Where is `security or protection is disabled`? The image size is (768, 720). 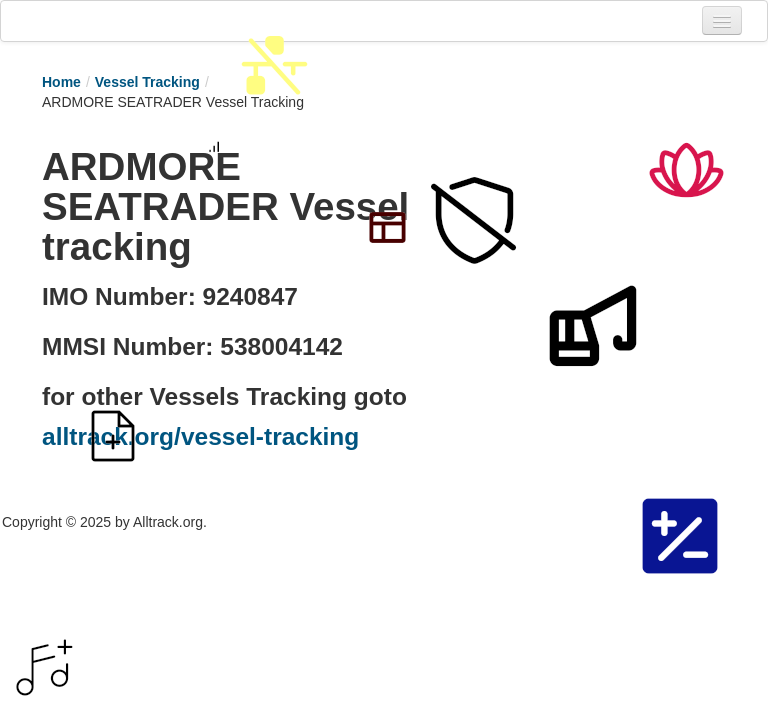
security or protection is disabled is located at coordinates (474, 219).